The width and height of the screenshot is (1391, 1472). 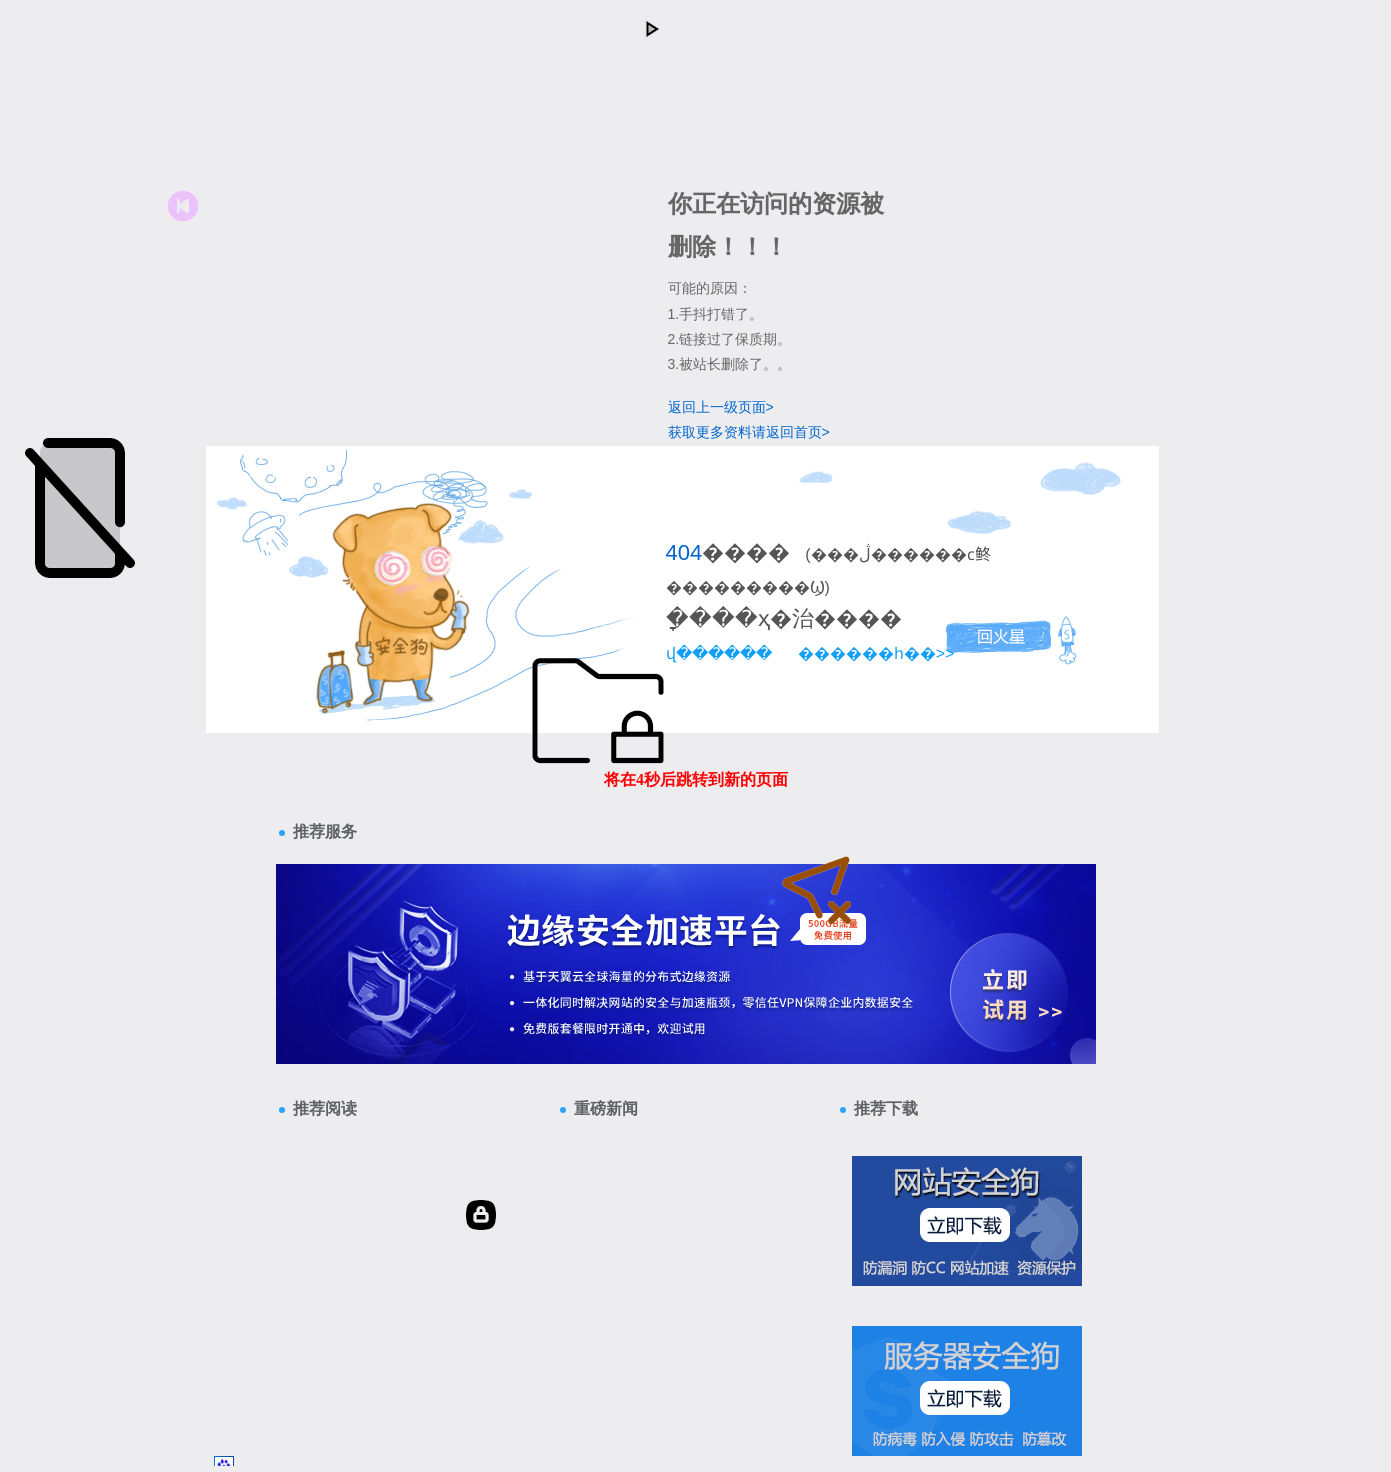 What do you see at coordinates (816, 889) in the screenshot?
I see `location services unavailable or disabled` at bounding box center [816, 889].